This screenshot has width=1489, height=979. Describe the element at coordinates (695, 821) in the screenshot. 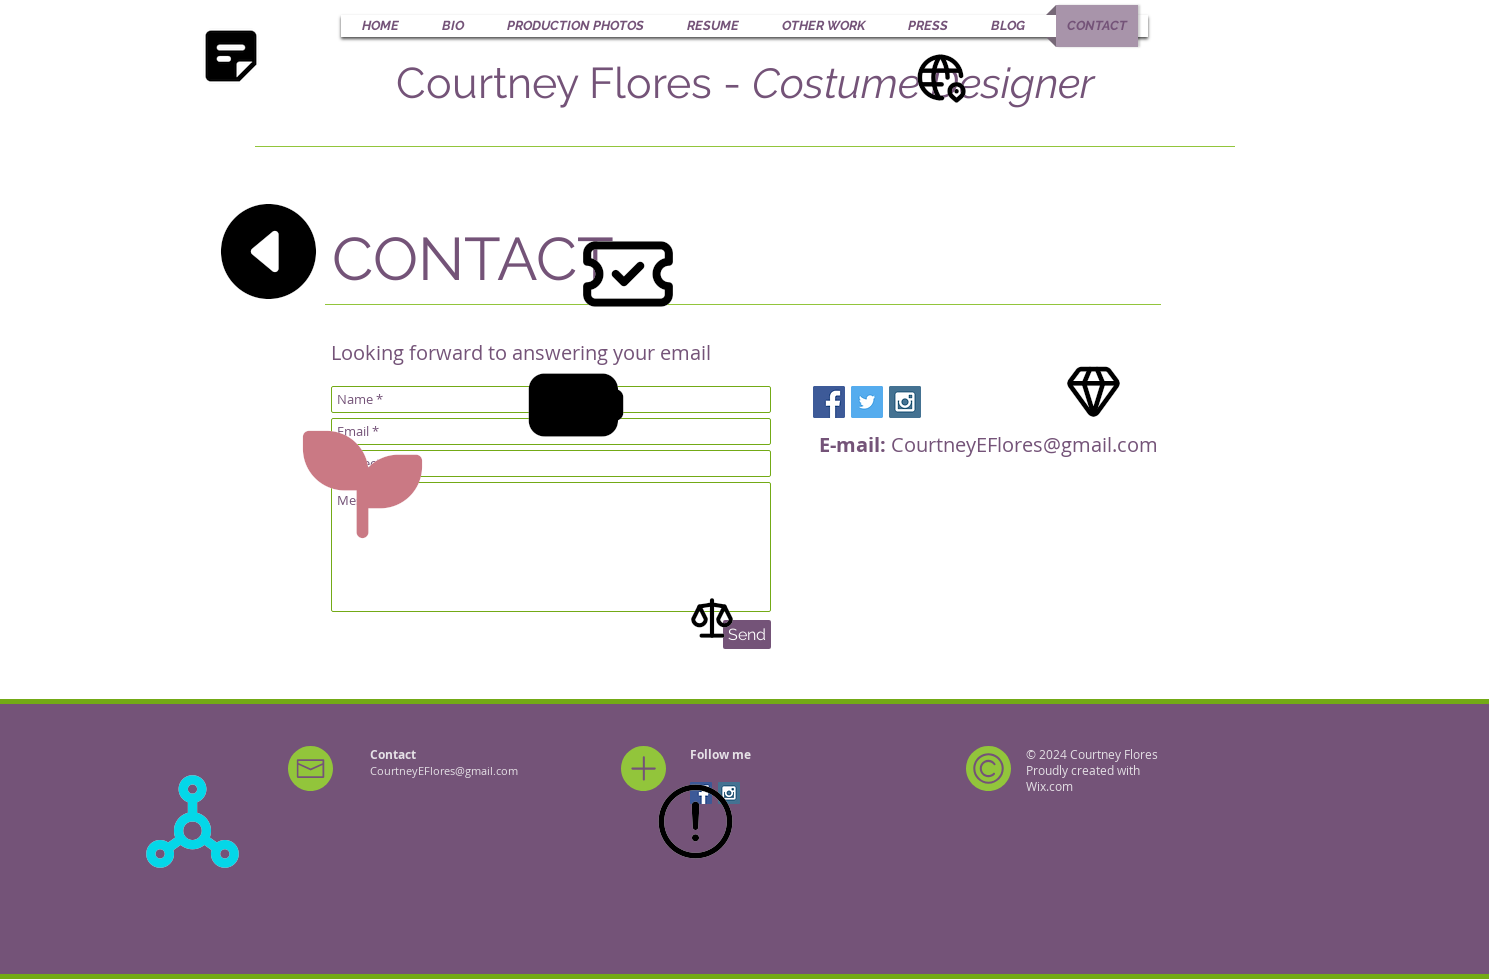

I see `indicates a warning or alert that needs attention` at that location.